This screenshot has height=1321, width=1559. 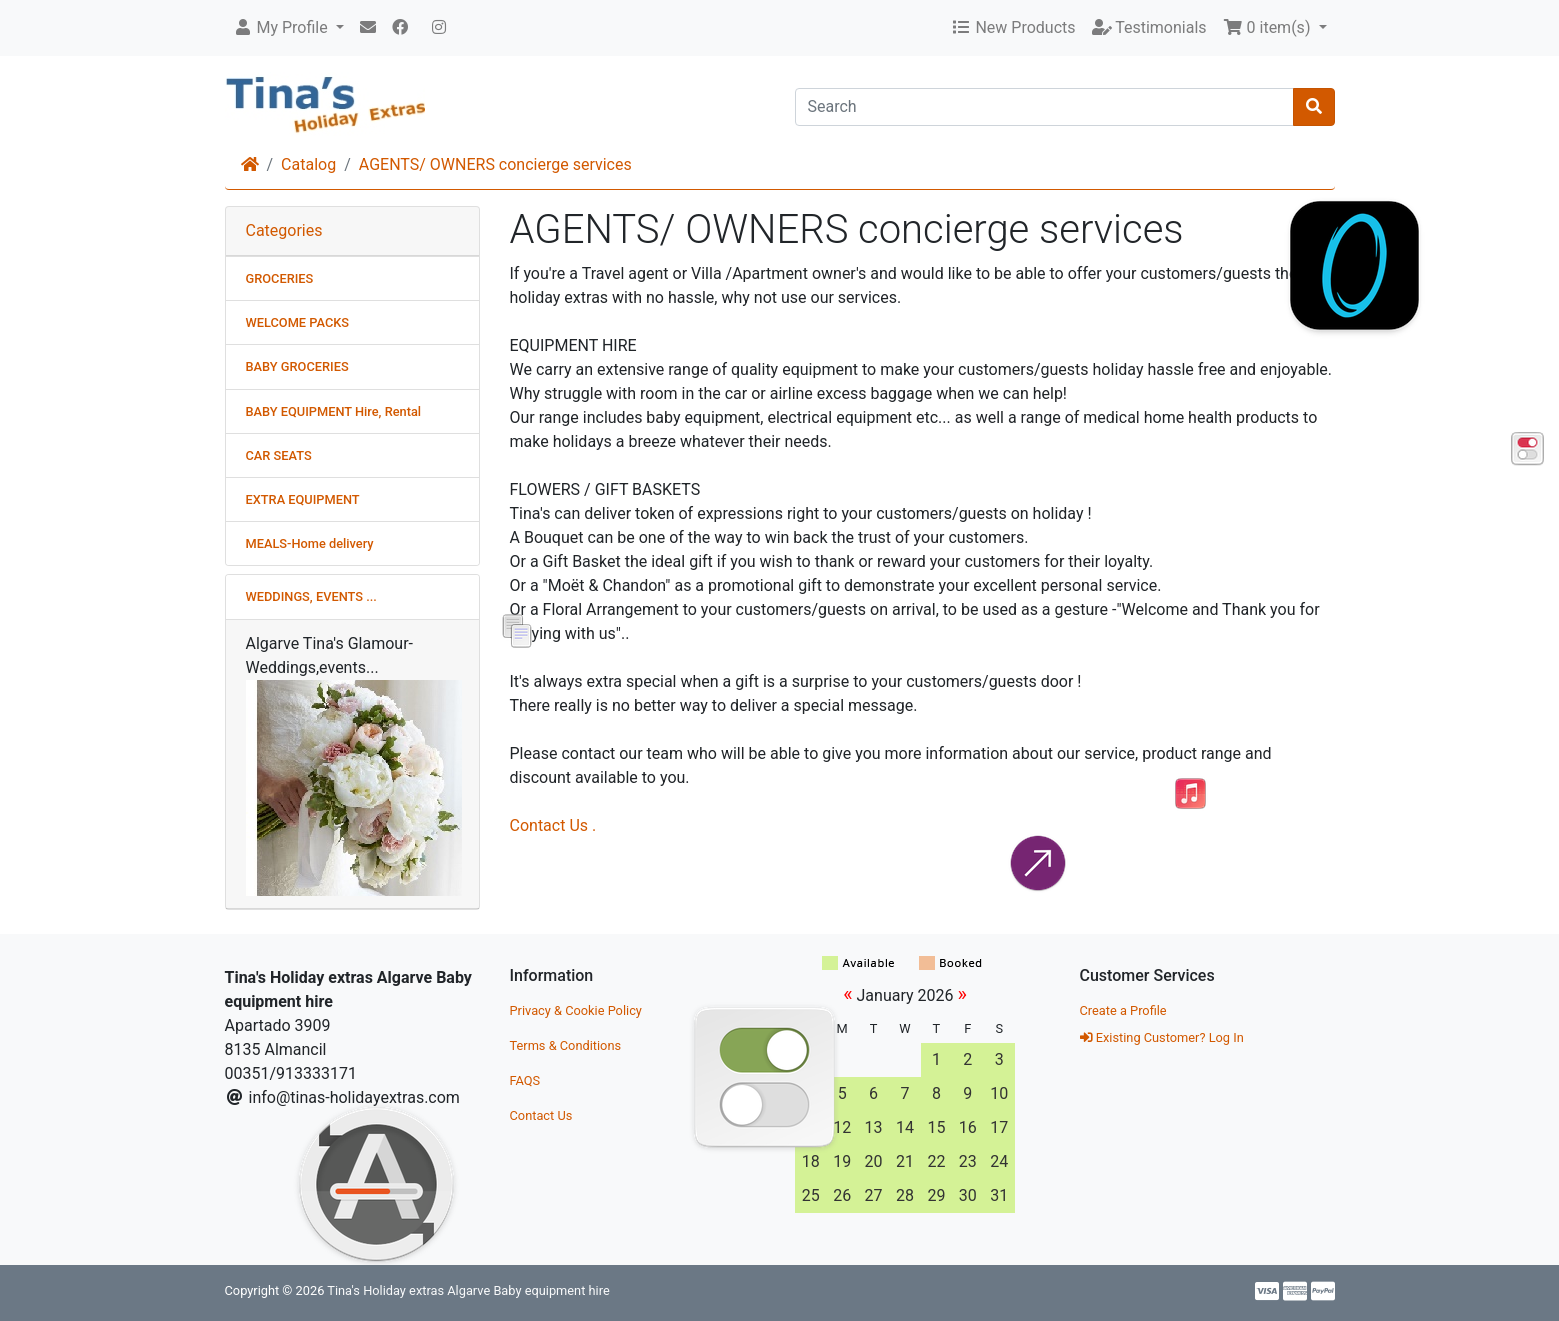 What do you see at coordinates (376, 1184) in the screenshot?
I see `check for available software updates` at bounding box center [376, 1184].